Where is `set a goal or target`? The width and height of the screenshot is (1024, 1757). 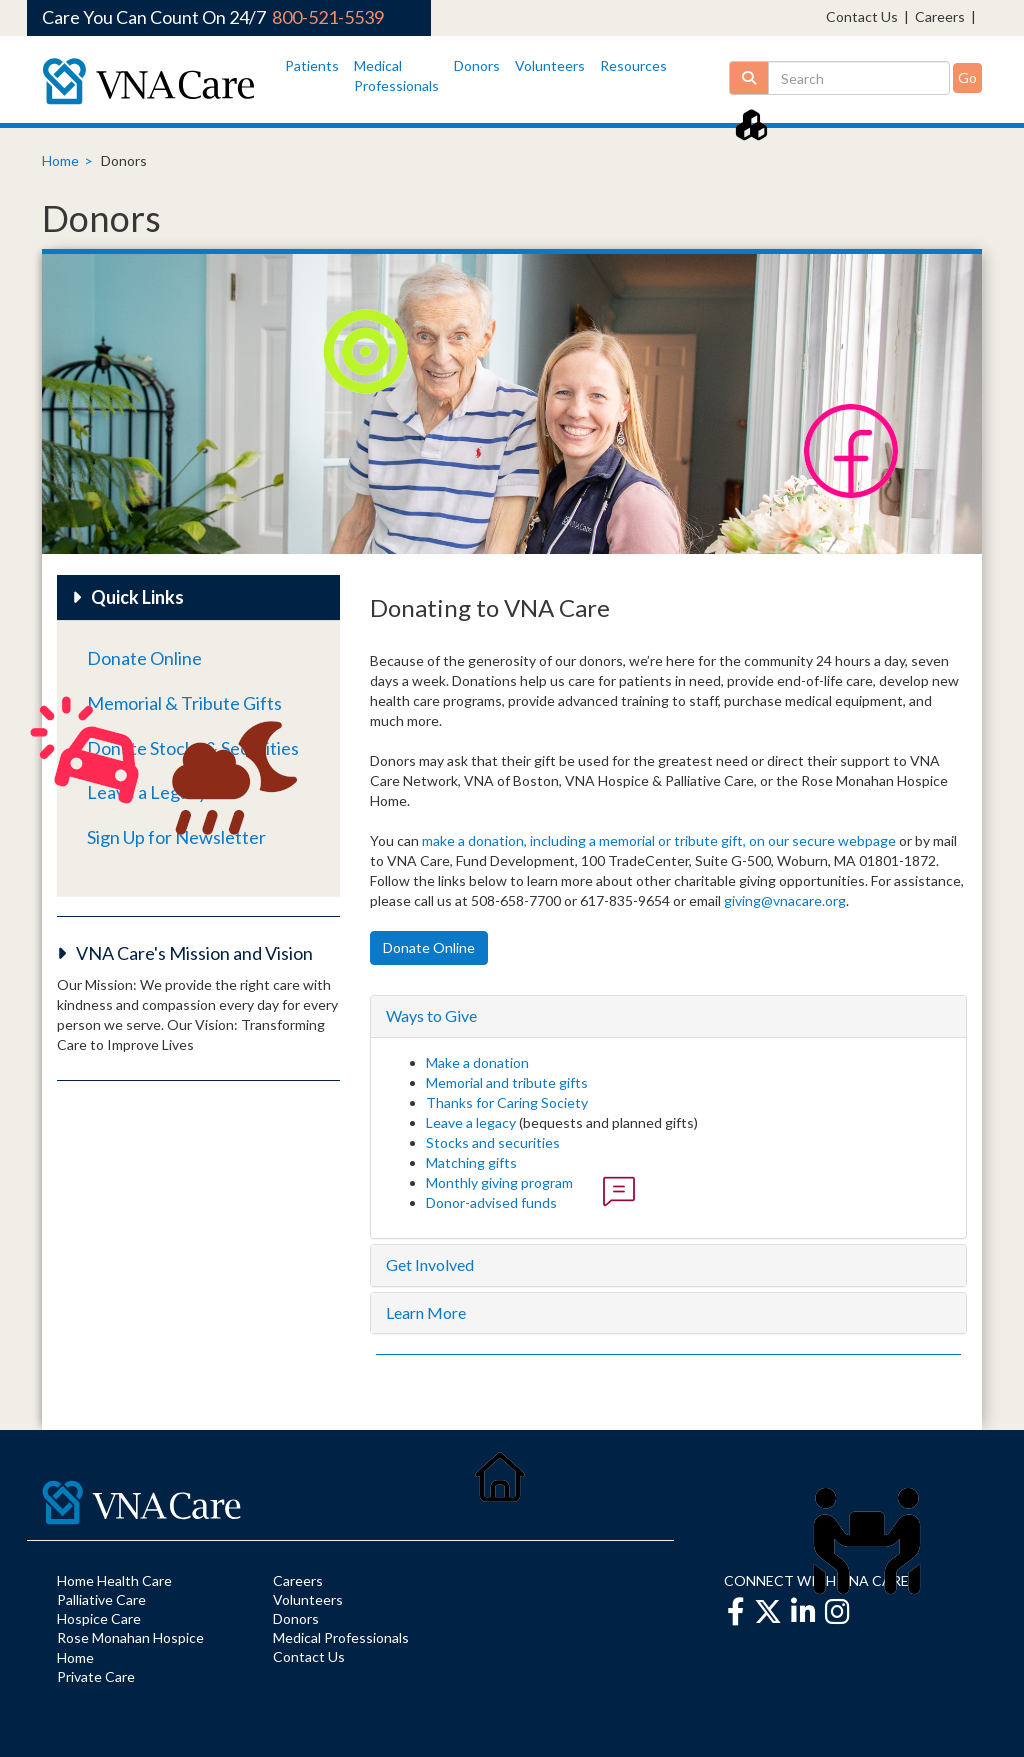
set a goal or target is located at coordinates (365, 351).